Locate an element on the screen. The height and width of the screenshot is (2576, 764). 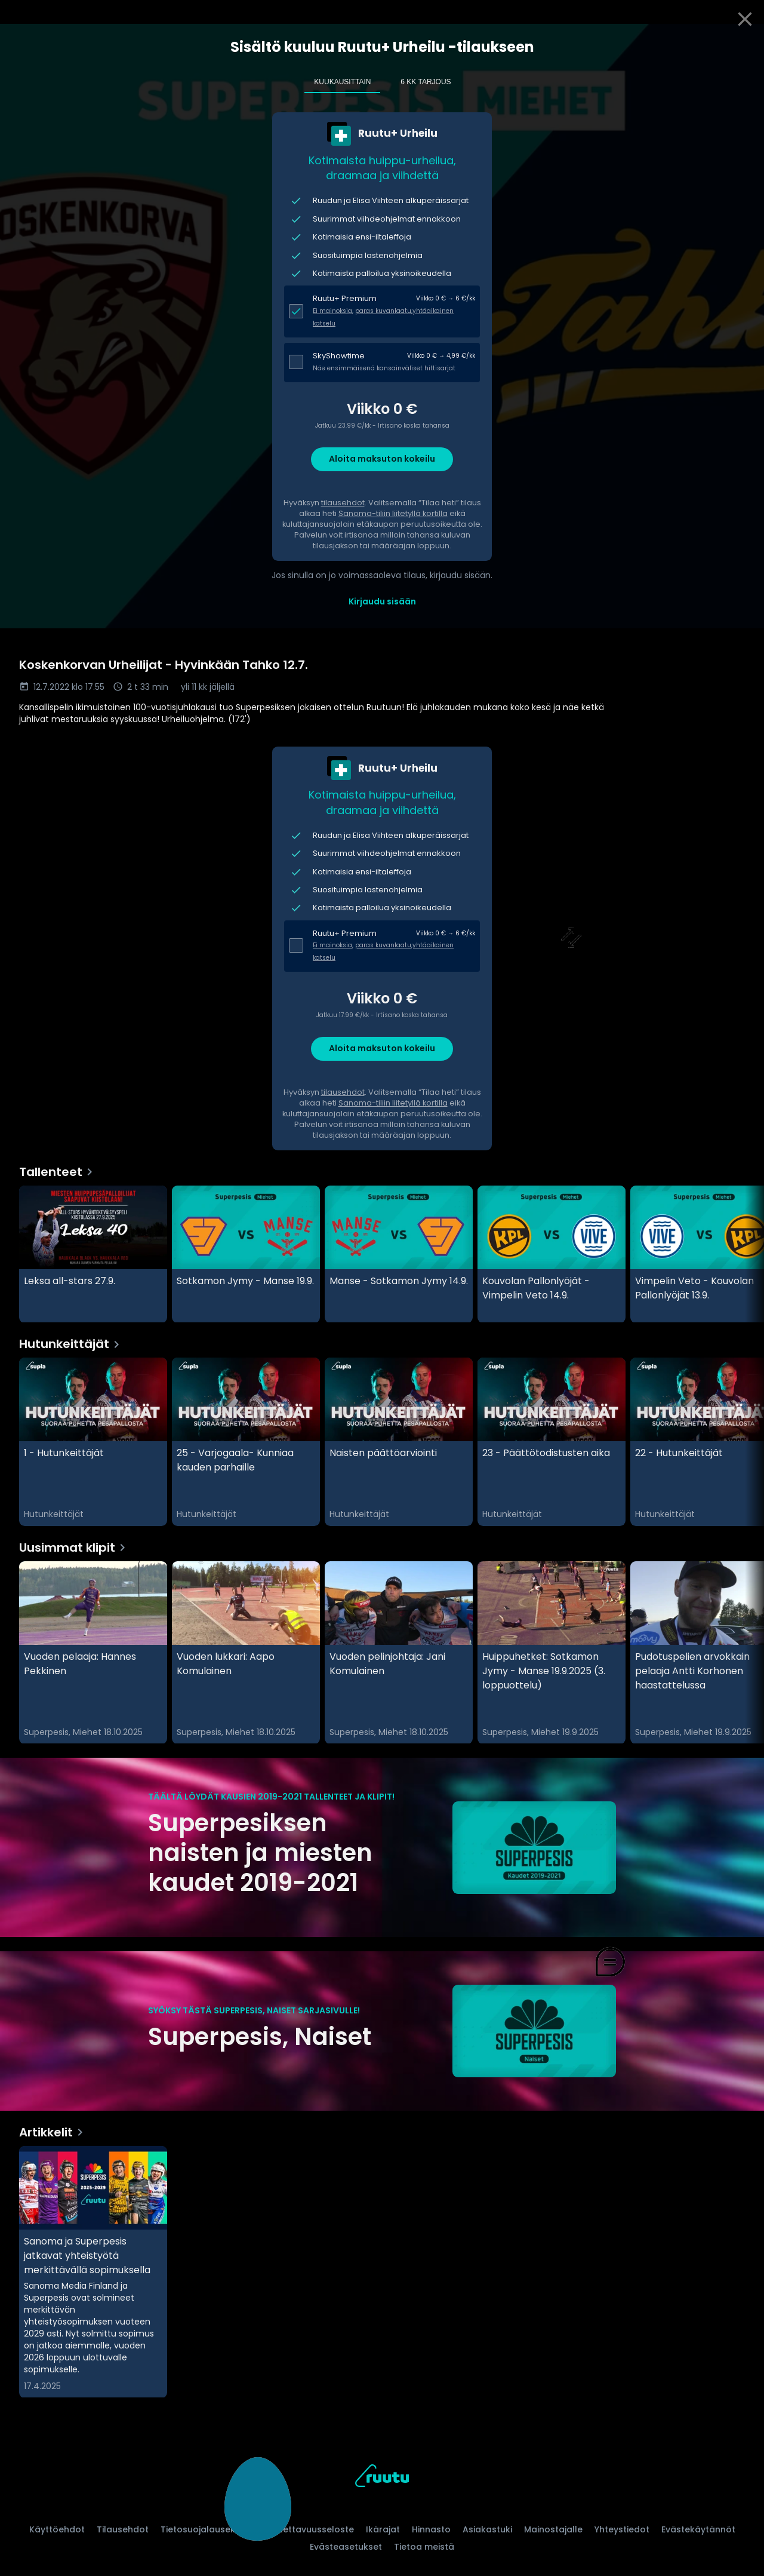
indicates egg or egg-containing ingredient is located at coordinates (258, 2499).